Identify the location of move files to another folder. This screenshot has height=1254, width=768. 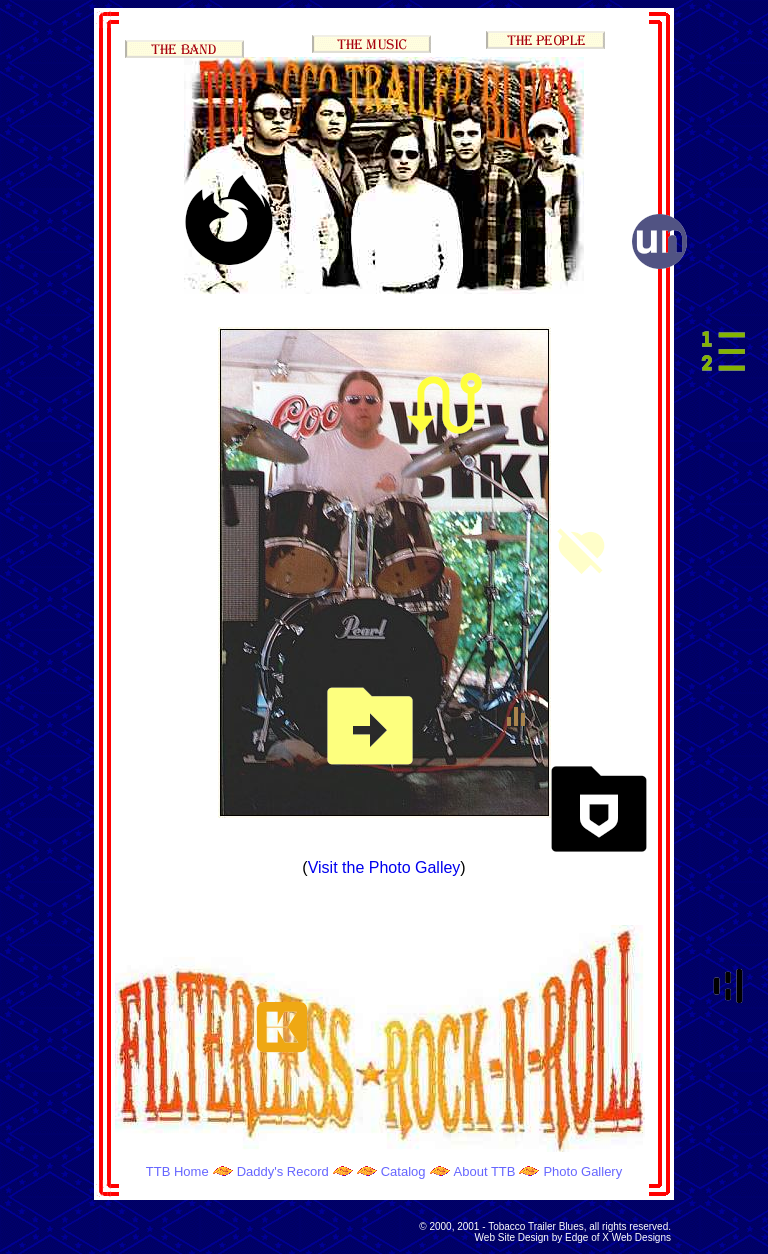
(370, 726).